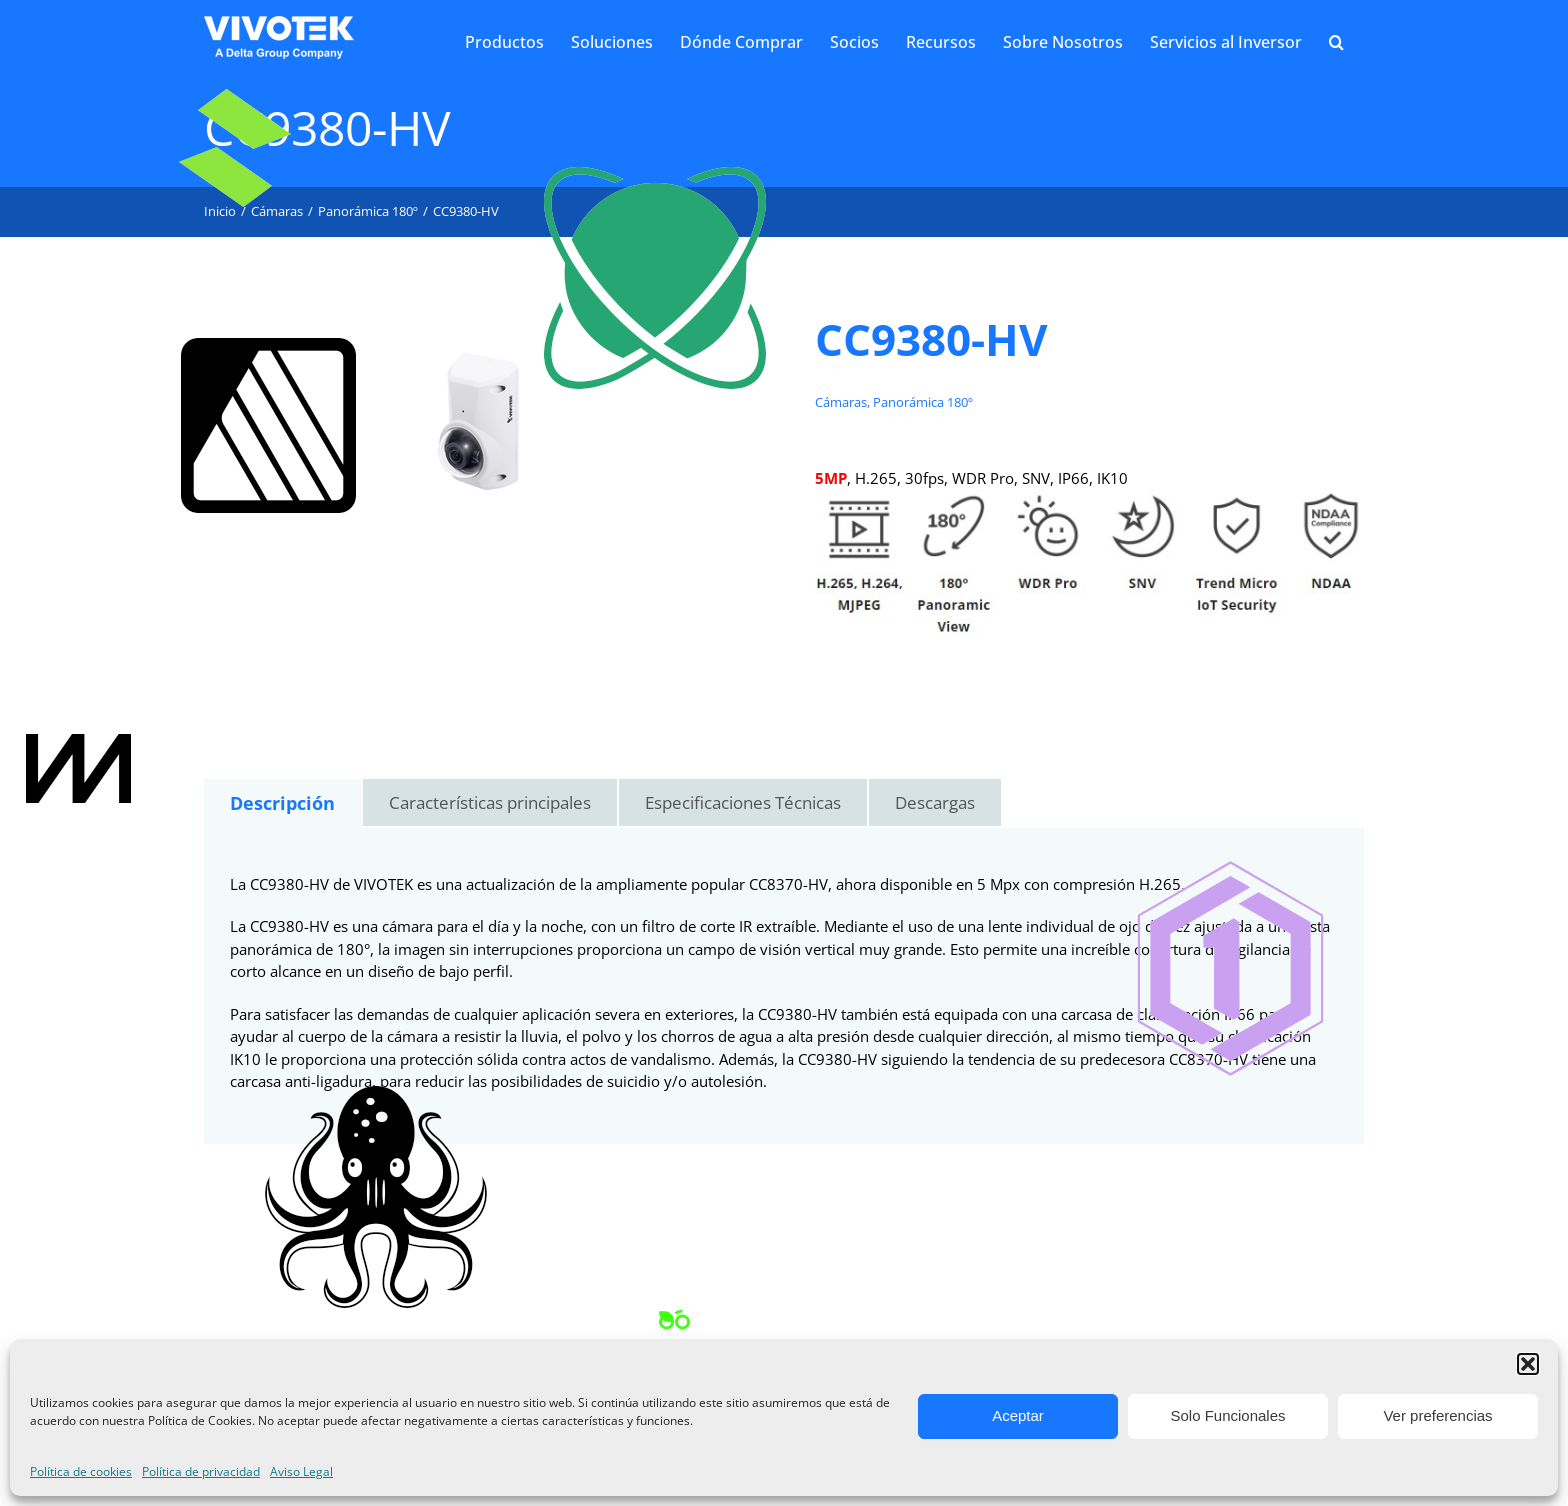  What do you see at coordinates (78, 768) in the screenshot?
I see `open ChartMogul analytics dashboard` at bounding box center [78, 768].